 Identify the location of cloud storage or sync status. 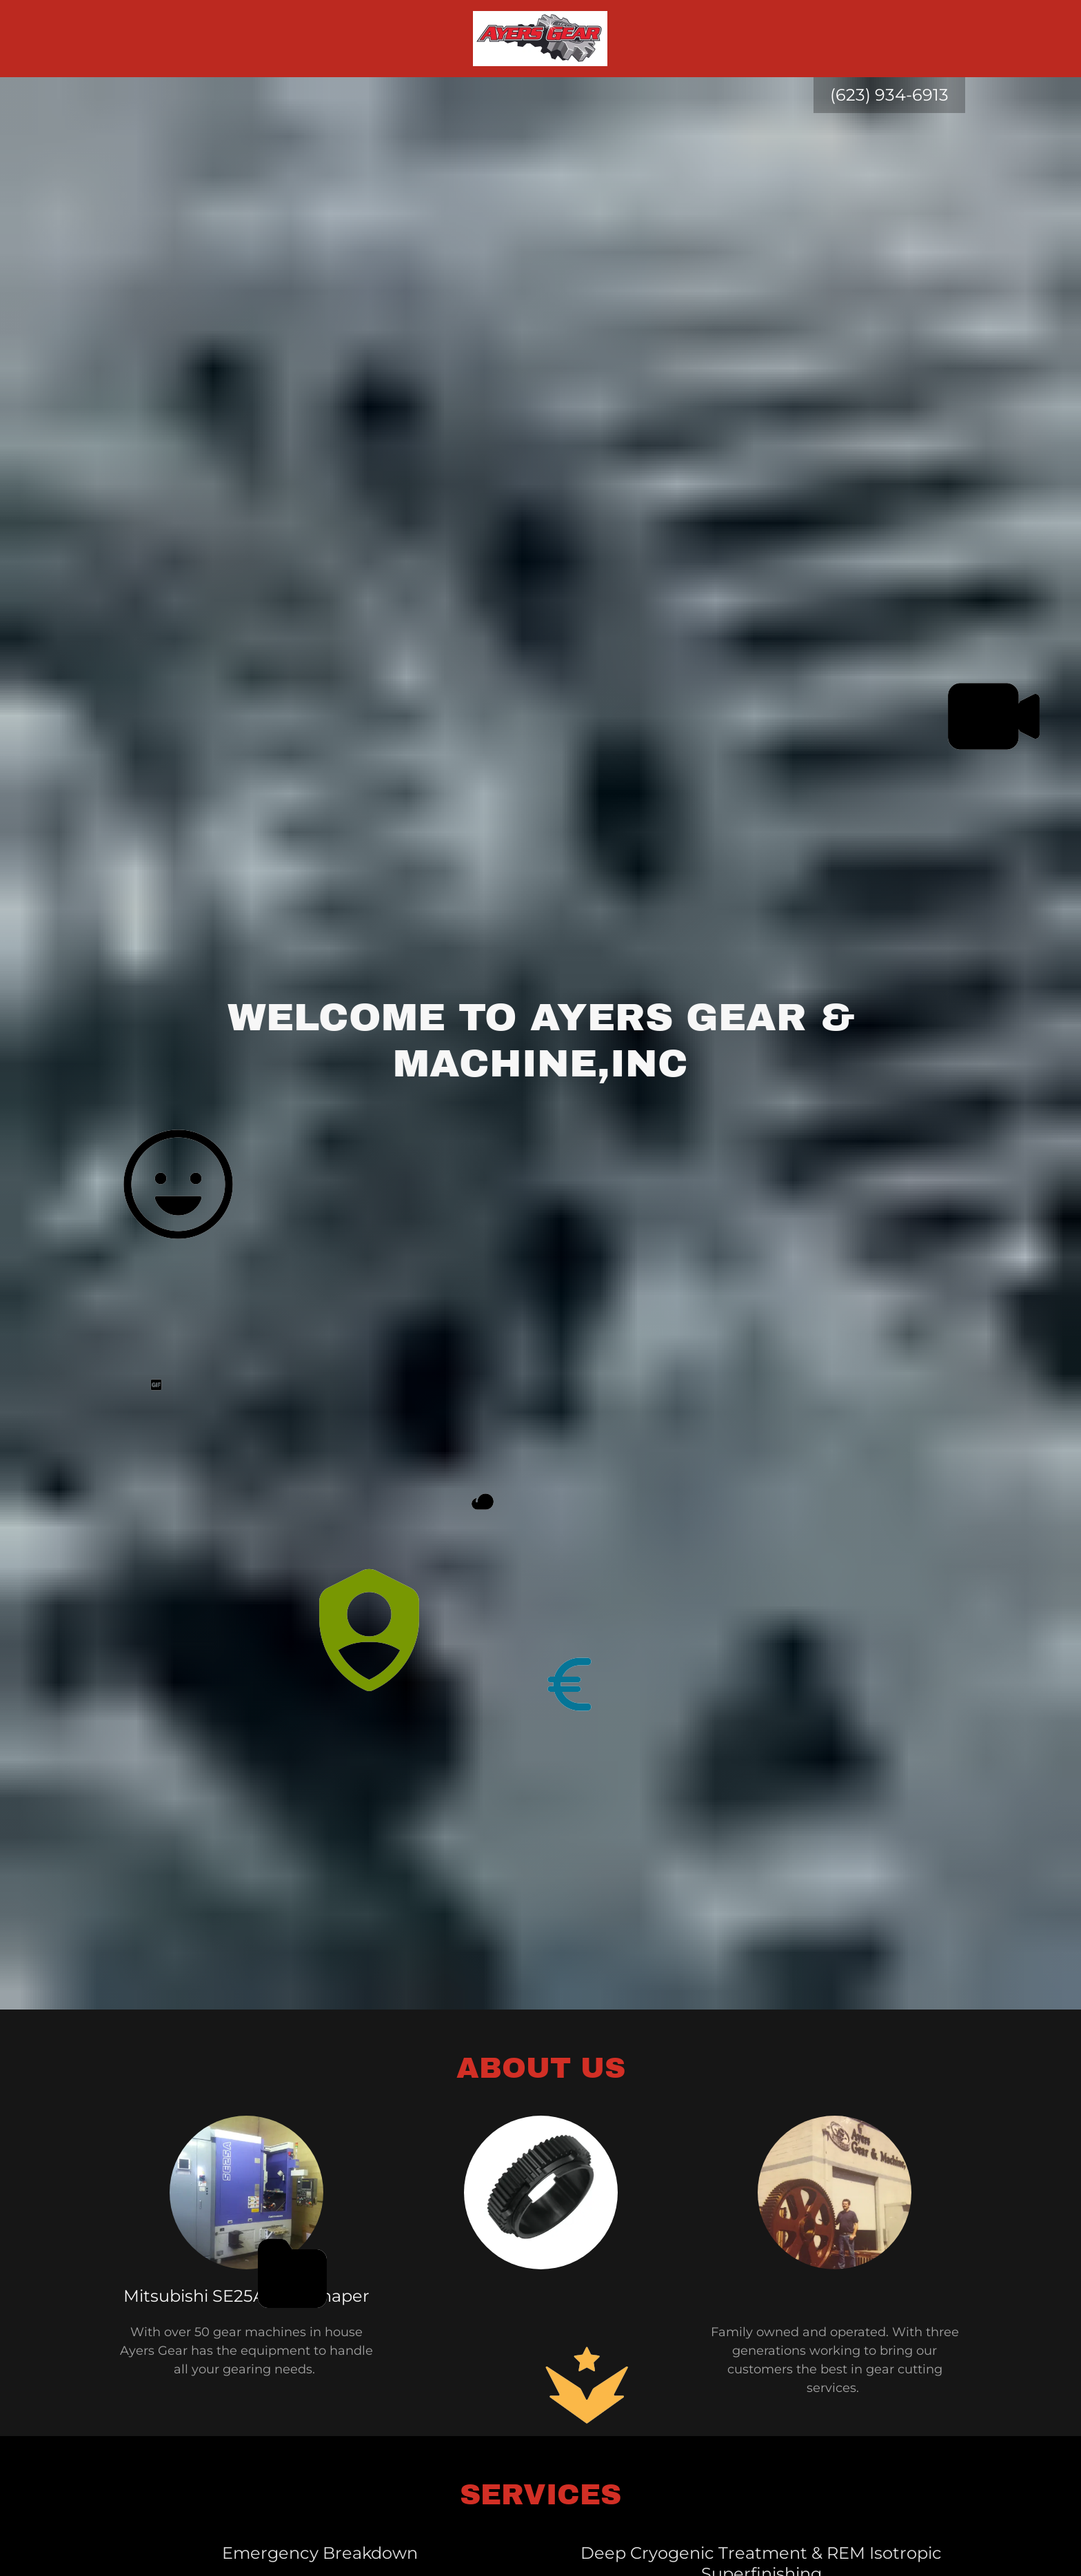
(483, 1502).